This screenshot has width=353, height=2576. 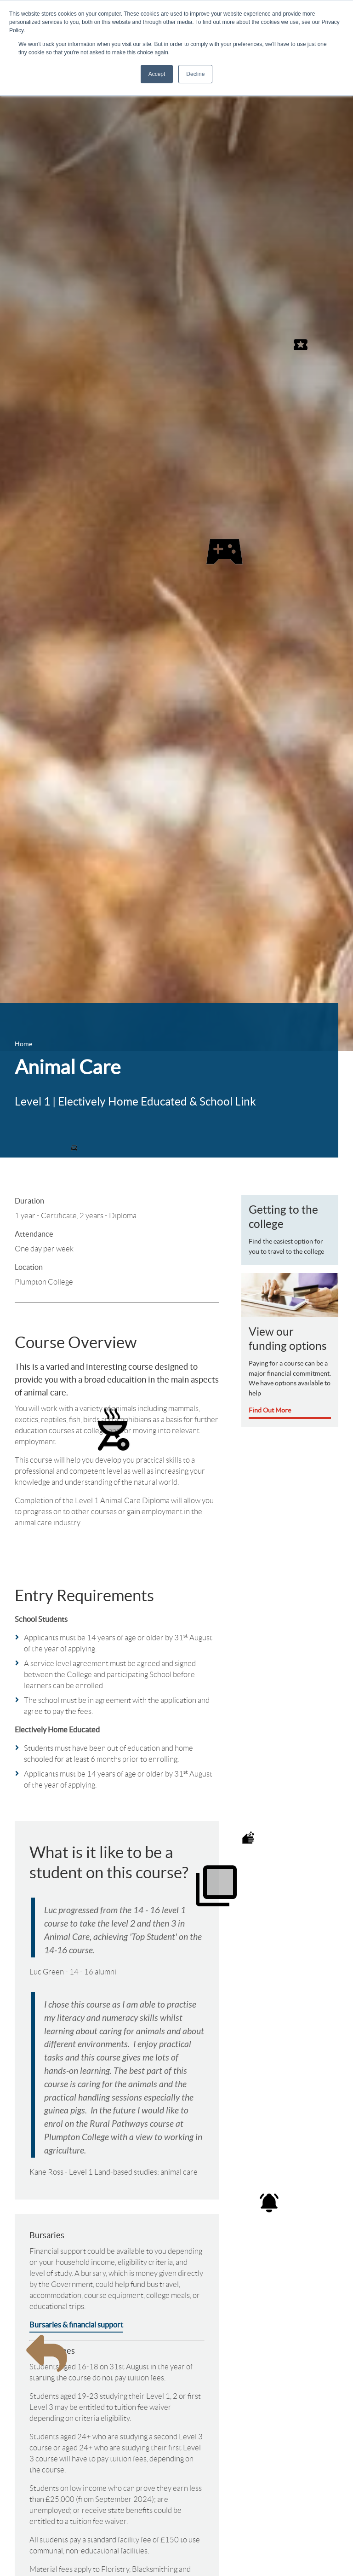 What do you see at coordinates (46, 2354) in the screenshot?
I see `reply to a message` at bounding box center [46, 2354].